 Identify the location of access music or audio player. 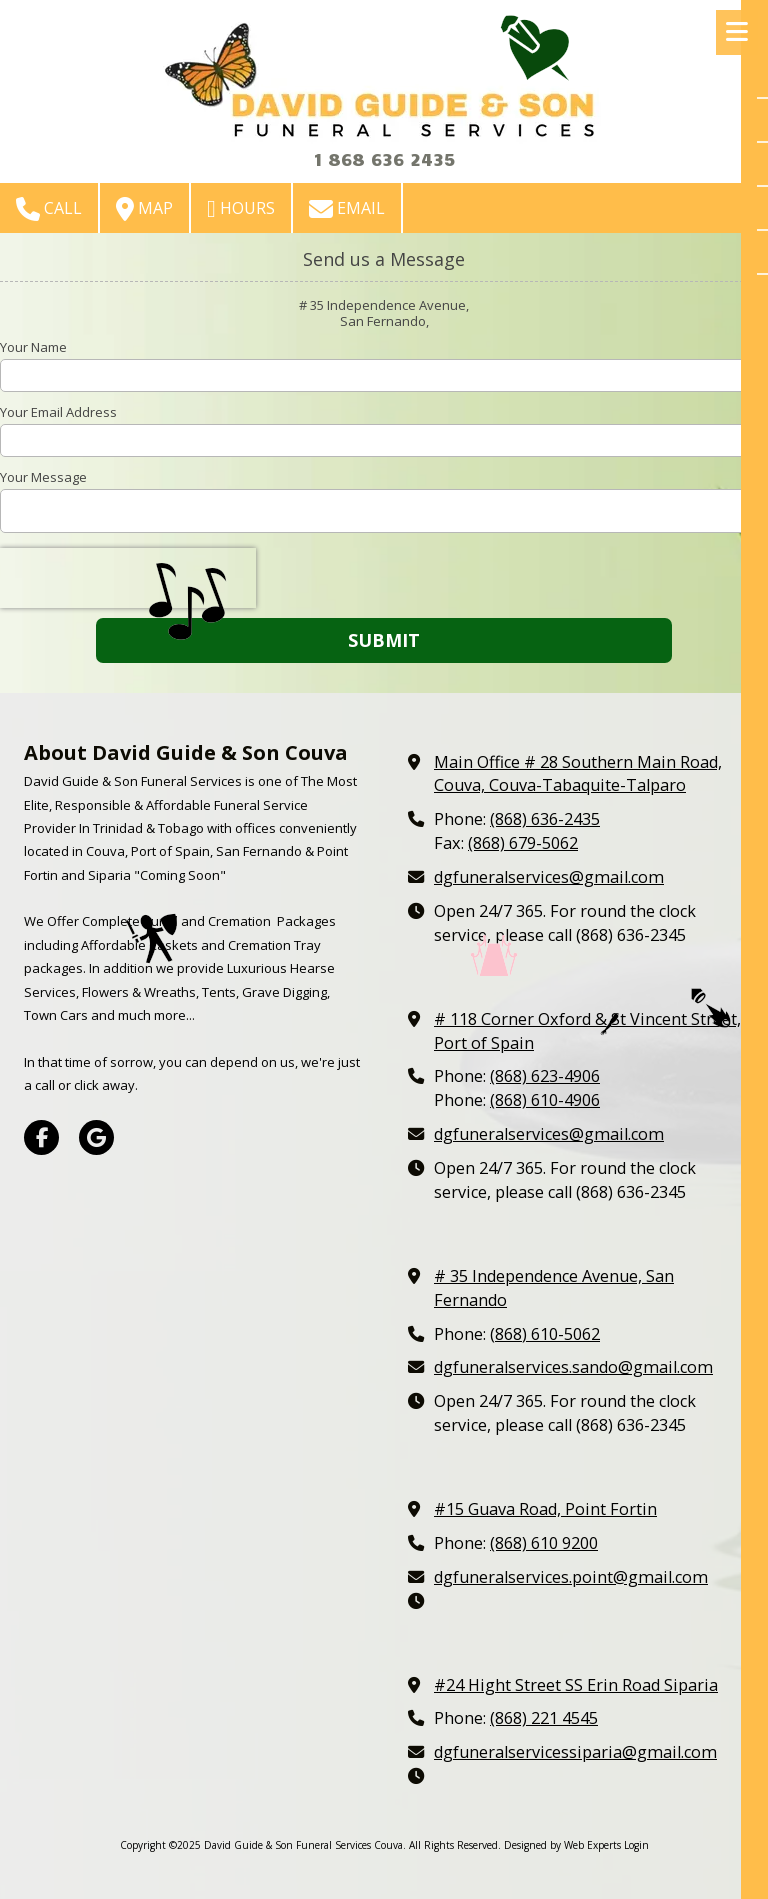
(187, 601).